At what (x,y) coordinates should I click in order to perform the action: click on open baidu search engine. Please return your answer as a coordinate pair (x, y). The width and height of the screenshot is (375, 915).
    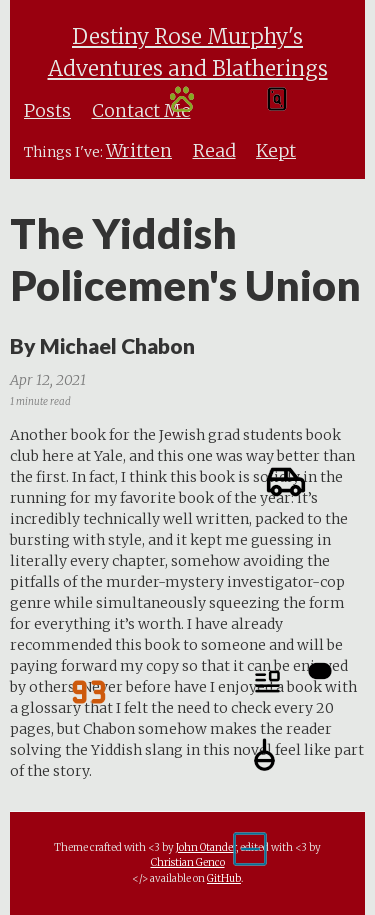
    Looking at the image, I should click on (182, 100).